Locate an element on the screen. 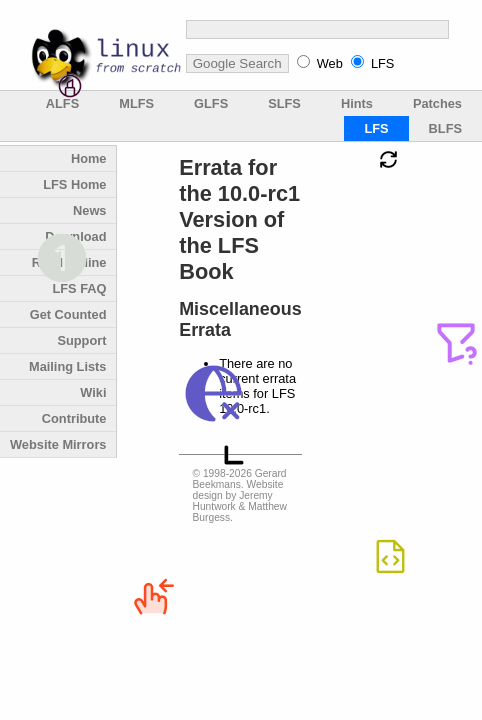 Image resolution: width=482 pixels, height=720 pixels. view source code file is located at coordinates (390, 556).